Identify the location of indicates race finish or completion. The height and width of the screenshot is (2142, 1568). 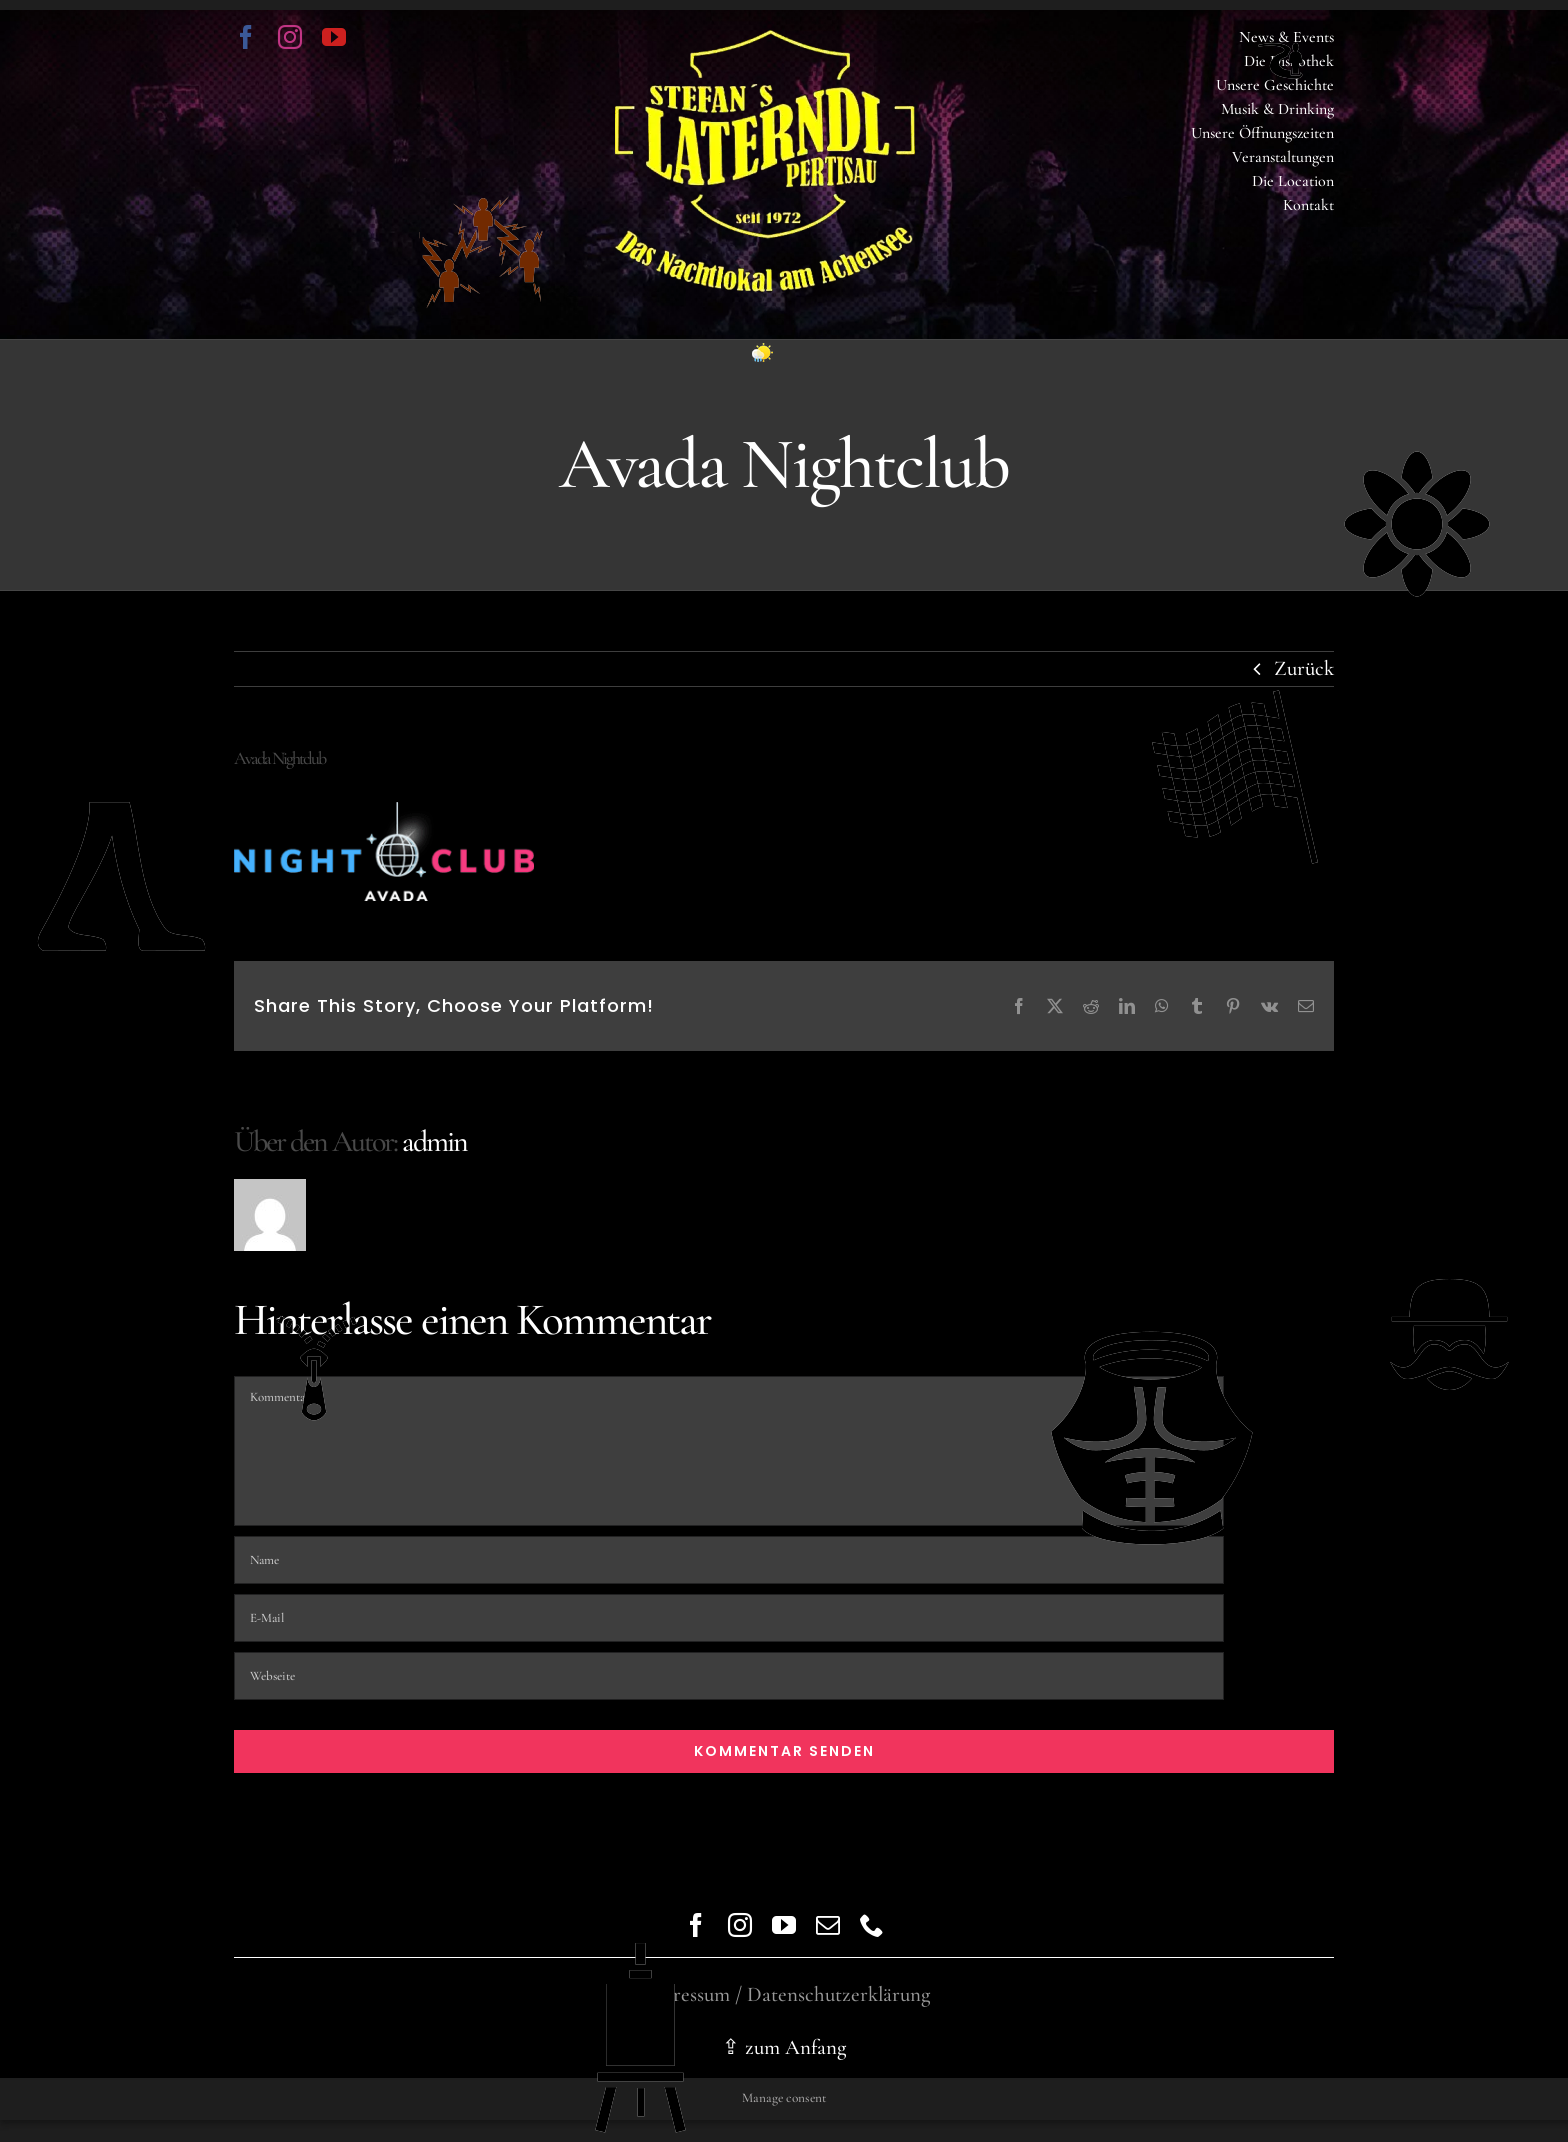
(1235, 777).